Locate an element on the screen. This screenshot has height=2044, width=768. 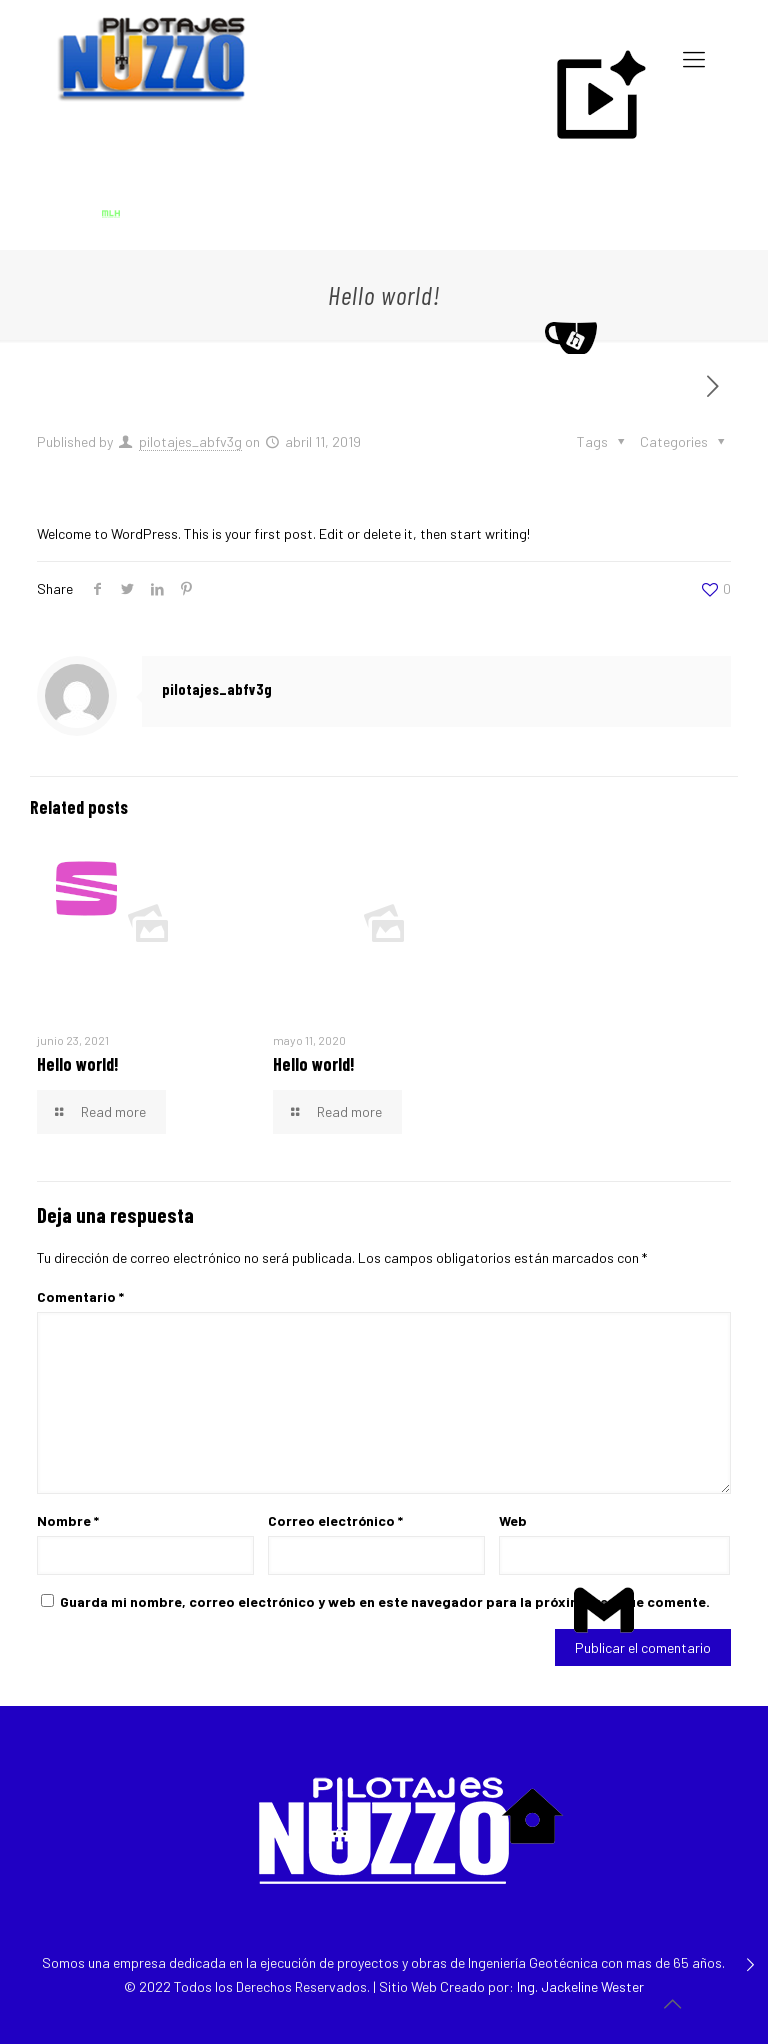
access AI-powered video tools is located at coordinates (597, 99).